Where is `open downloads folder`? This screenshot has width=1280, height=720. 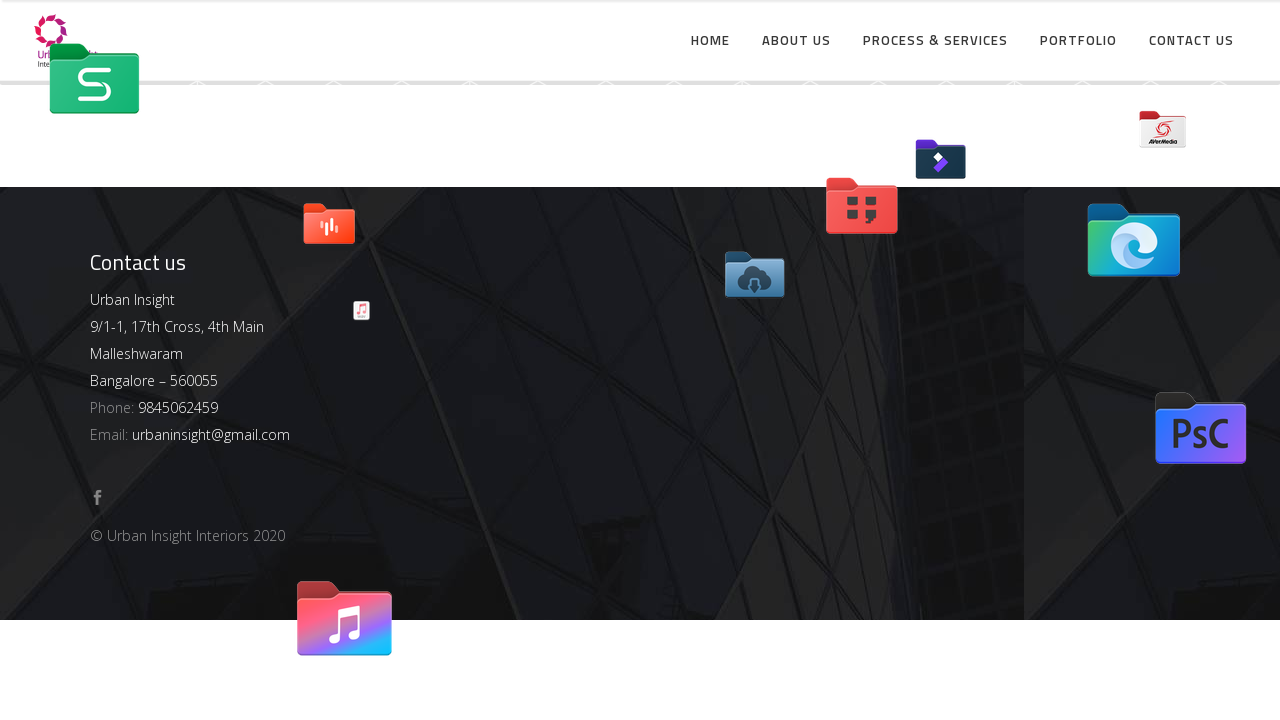
open downloads folder is located at coordinates (754, 276).